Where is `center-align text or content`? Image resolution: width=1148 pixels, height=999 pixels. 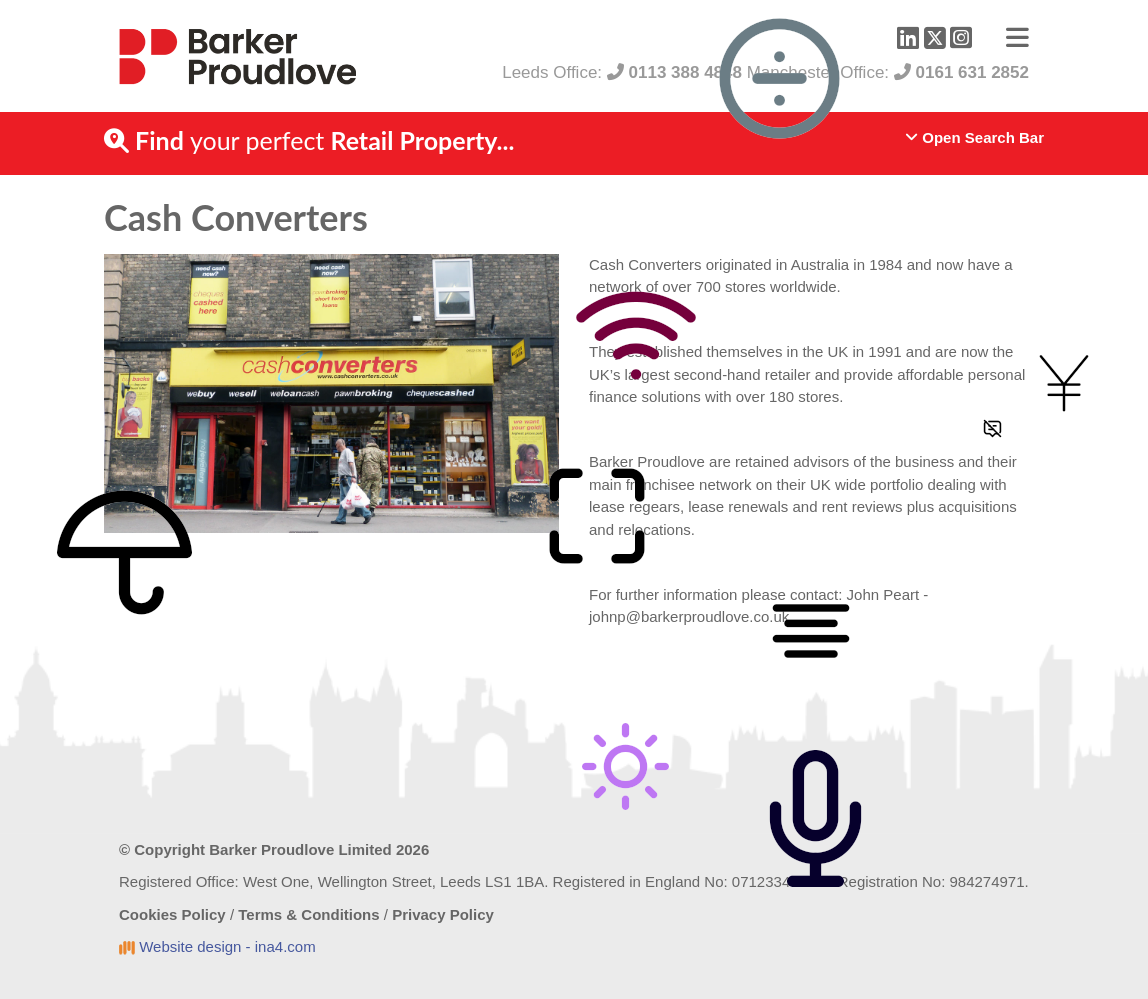 center-align text or content is located at coordinates (811, 631).